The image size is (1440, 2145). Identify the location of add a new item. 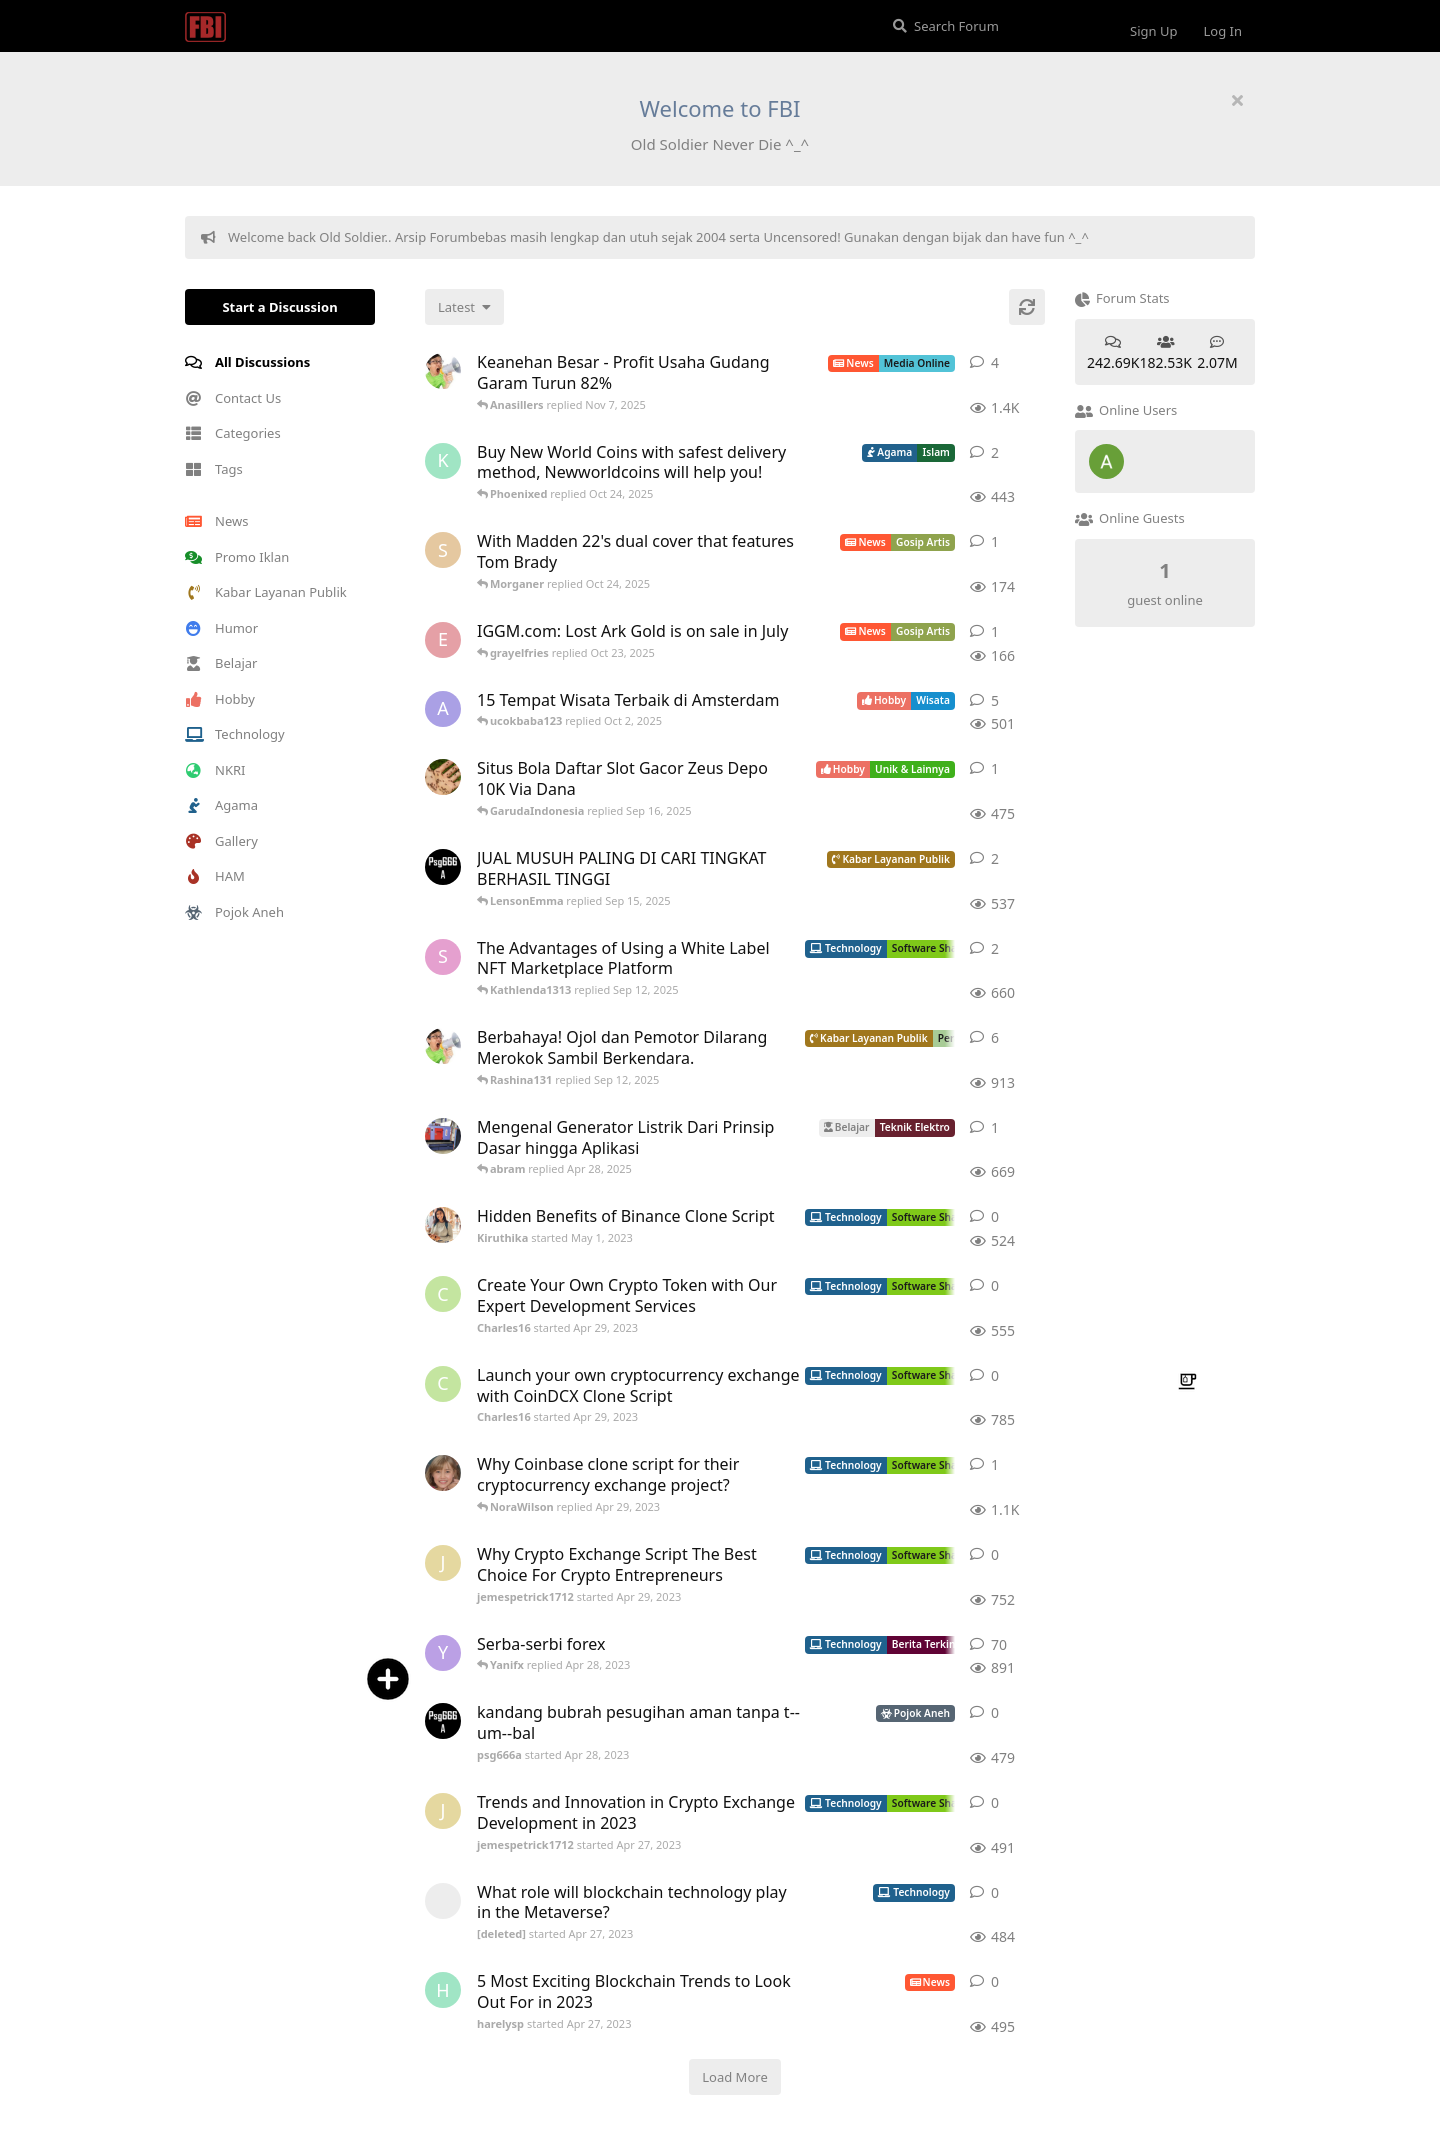
(388, 1679).